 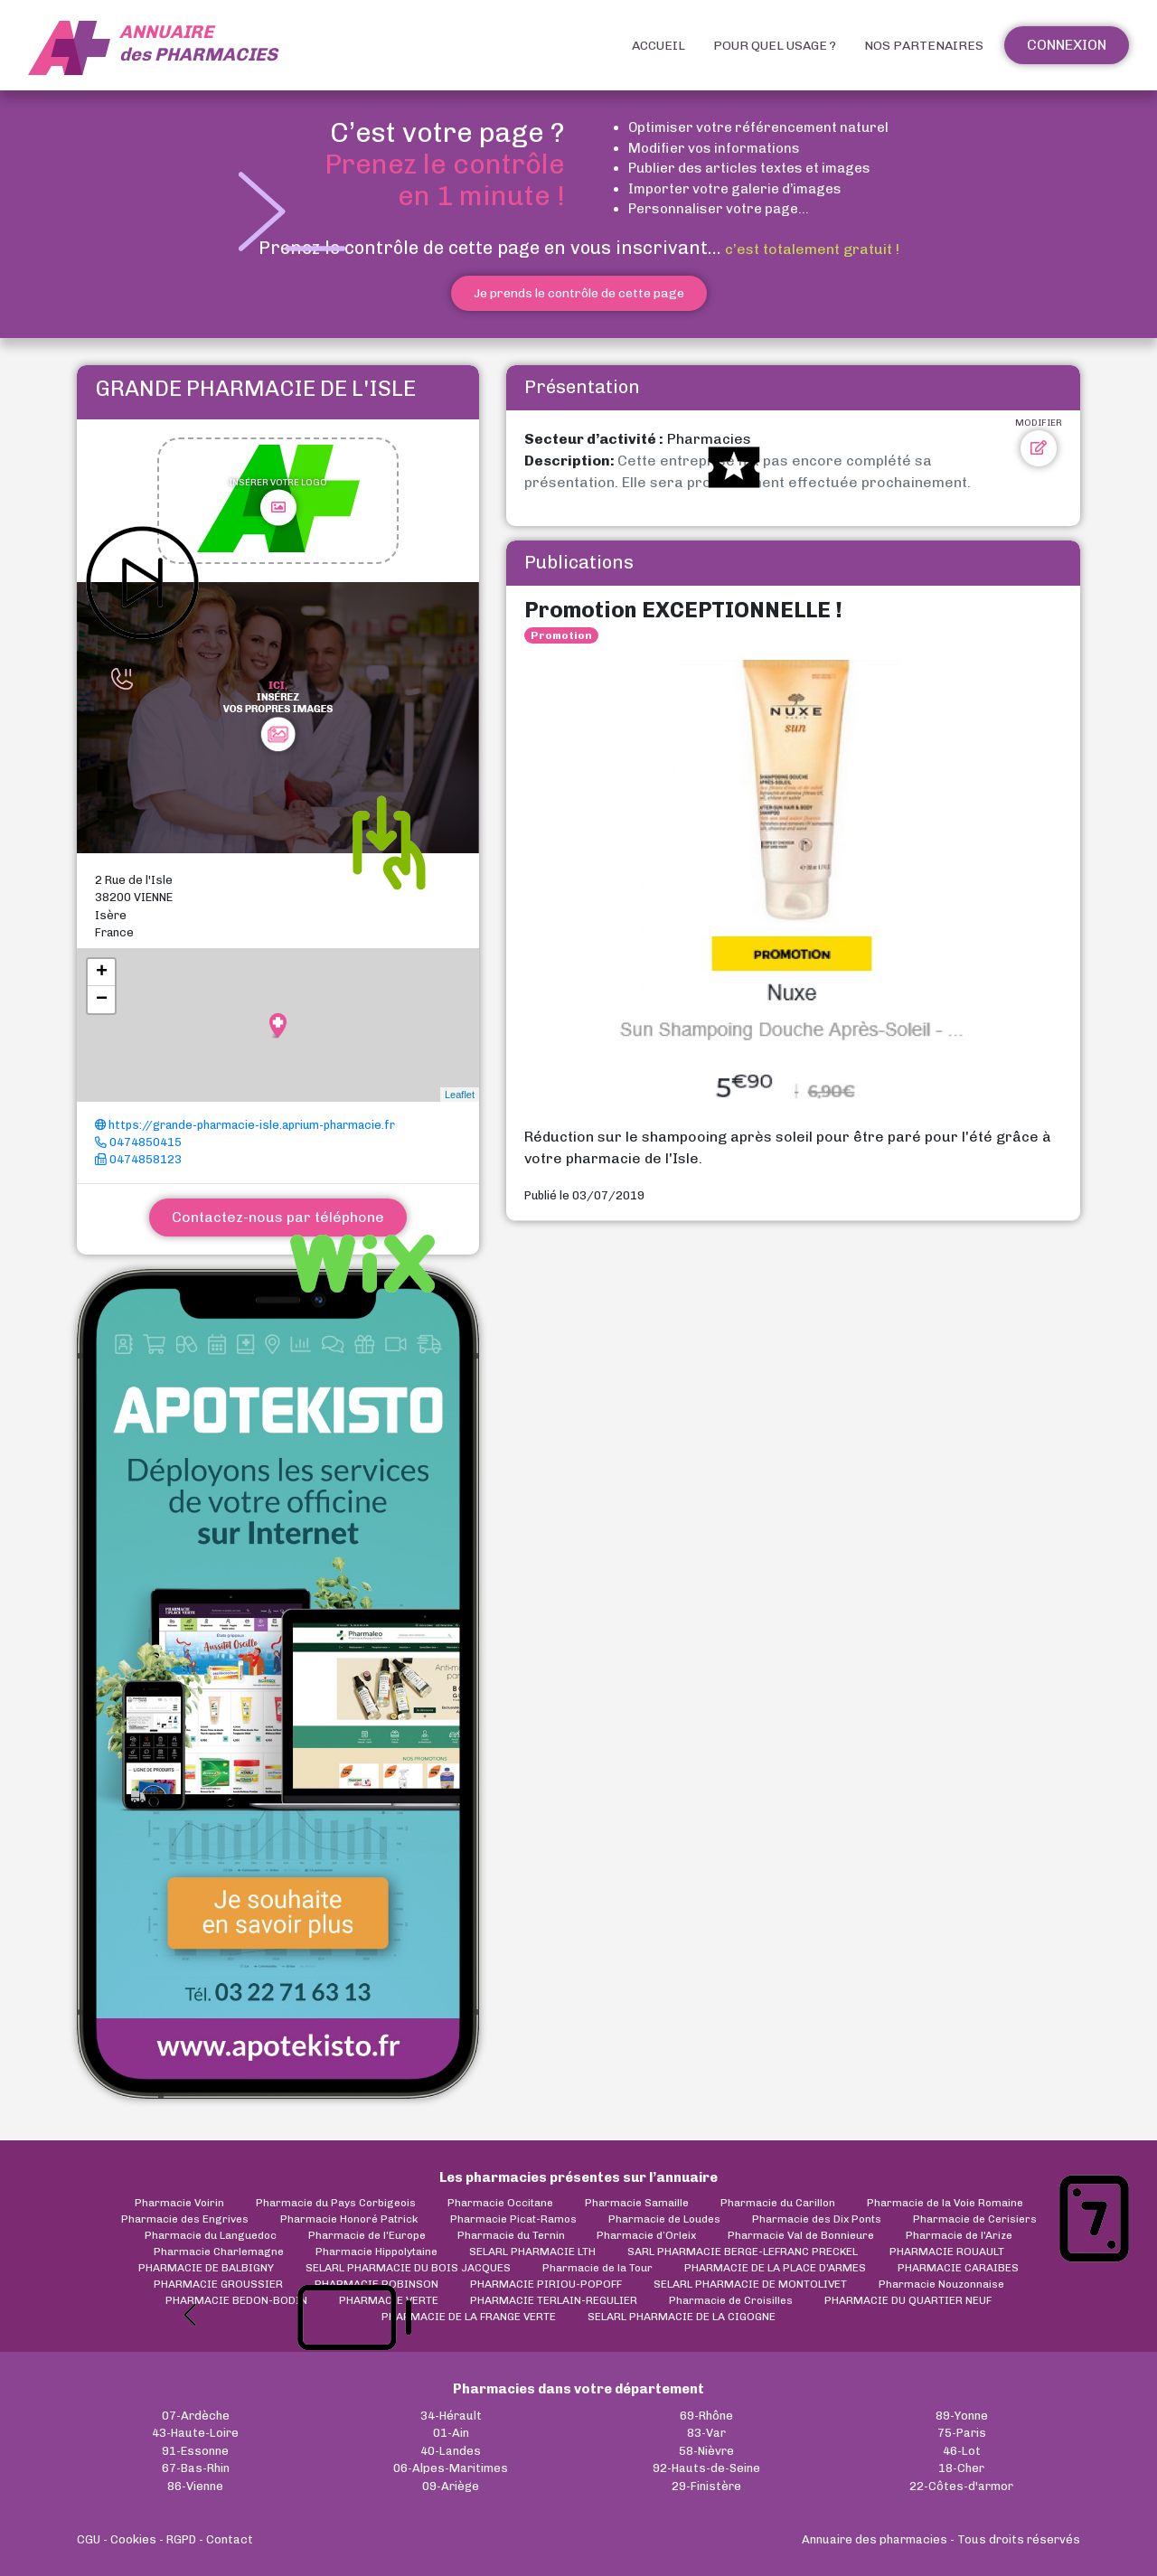 What do you see at coordinates (384, 842) in the screenshot?
I see `withdraw funds or cash out` at bounding box center [384, 842].